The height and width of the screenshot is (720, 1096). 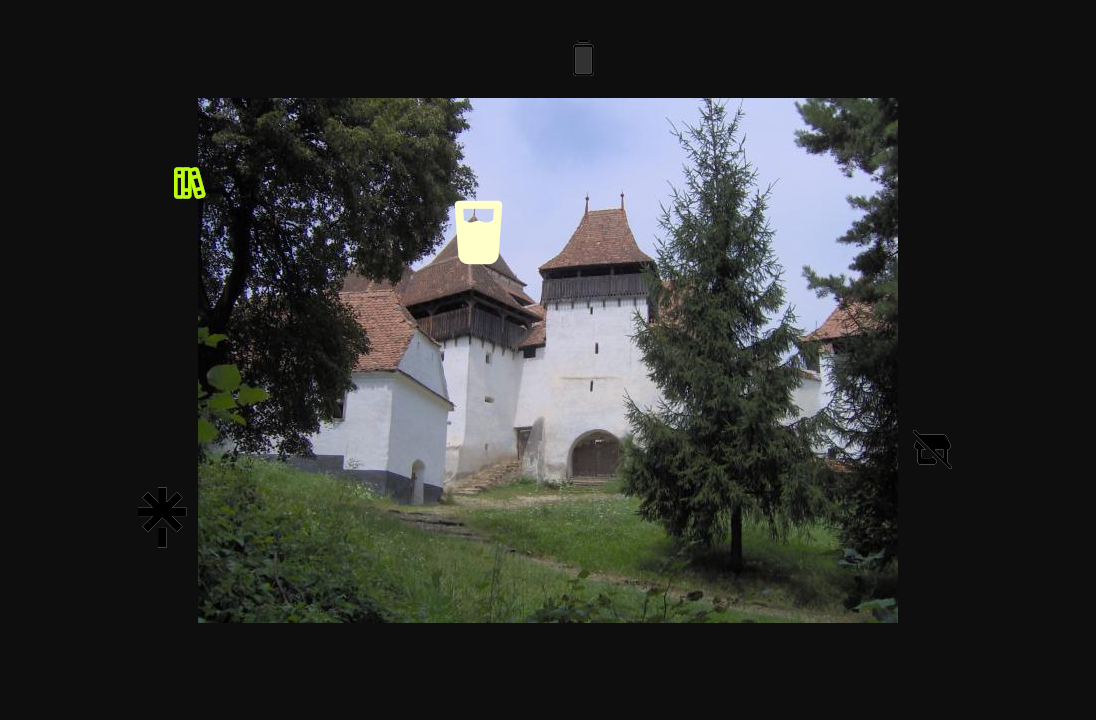 I want to click on indicates battery is completely drained, so click(x=583, y=58).